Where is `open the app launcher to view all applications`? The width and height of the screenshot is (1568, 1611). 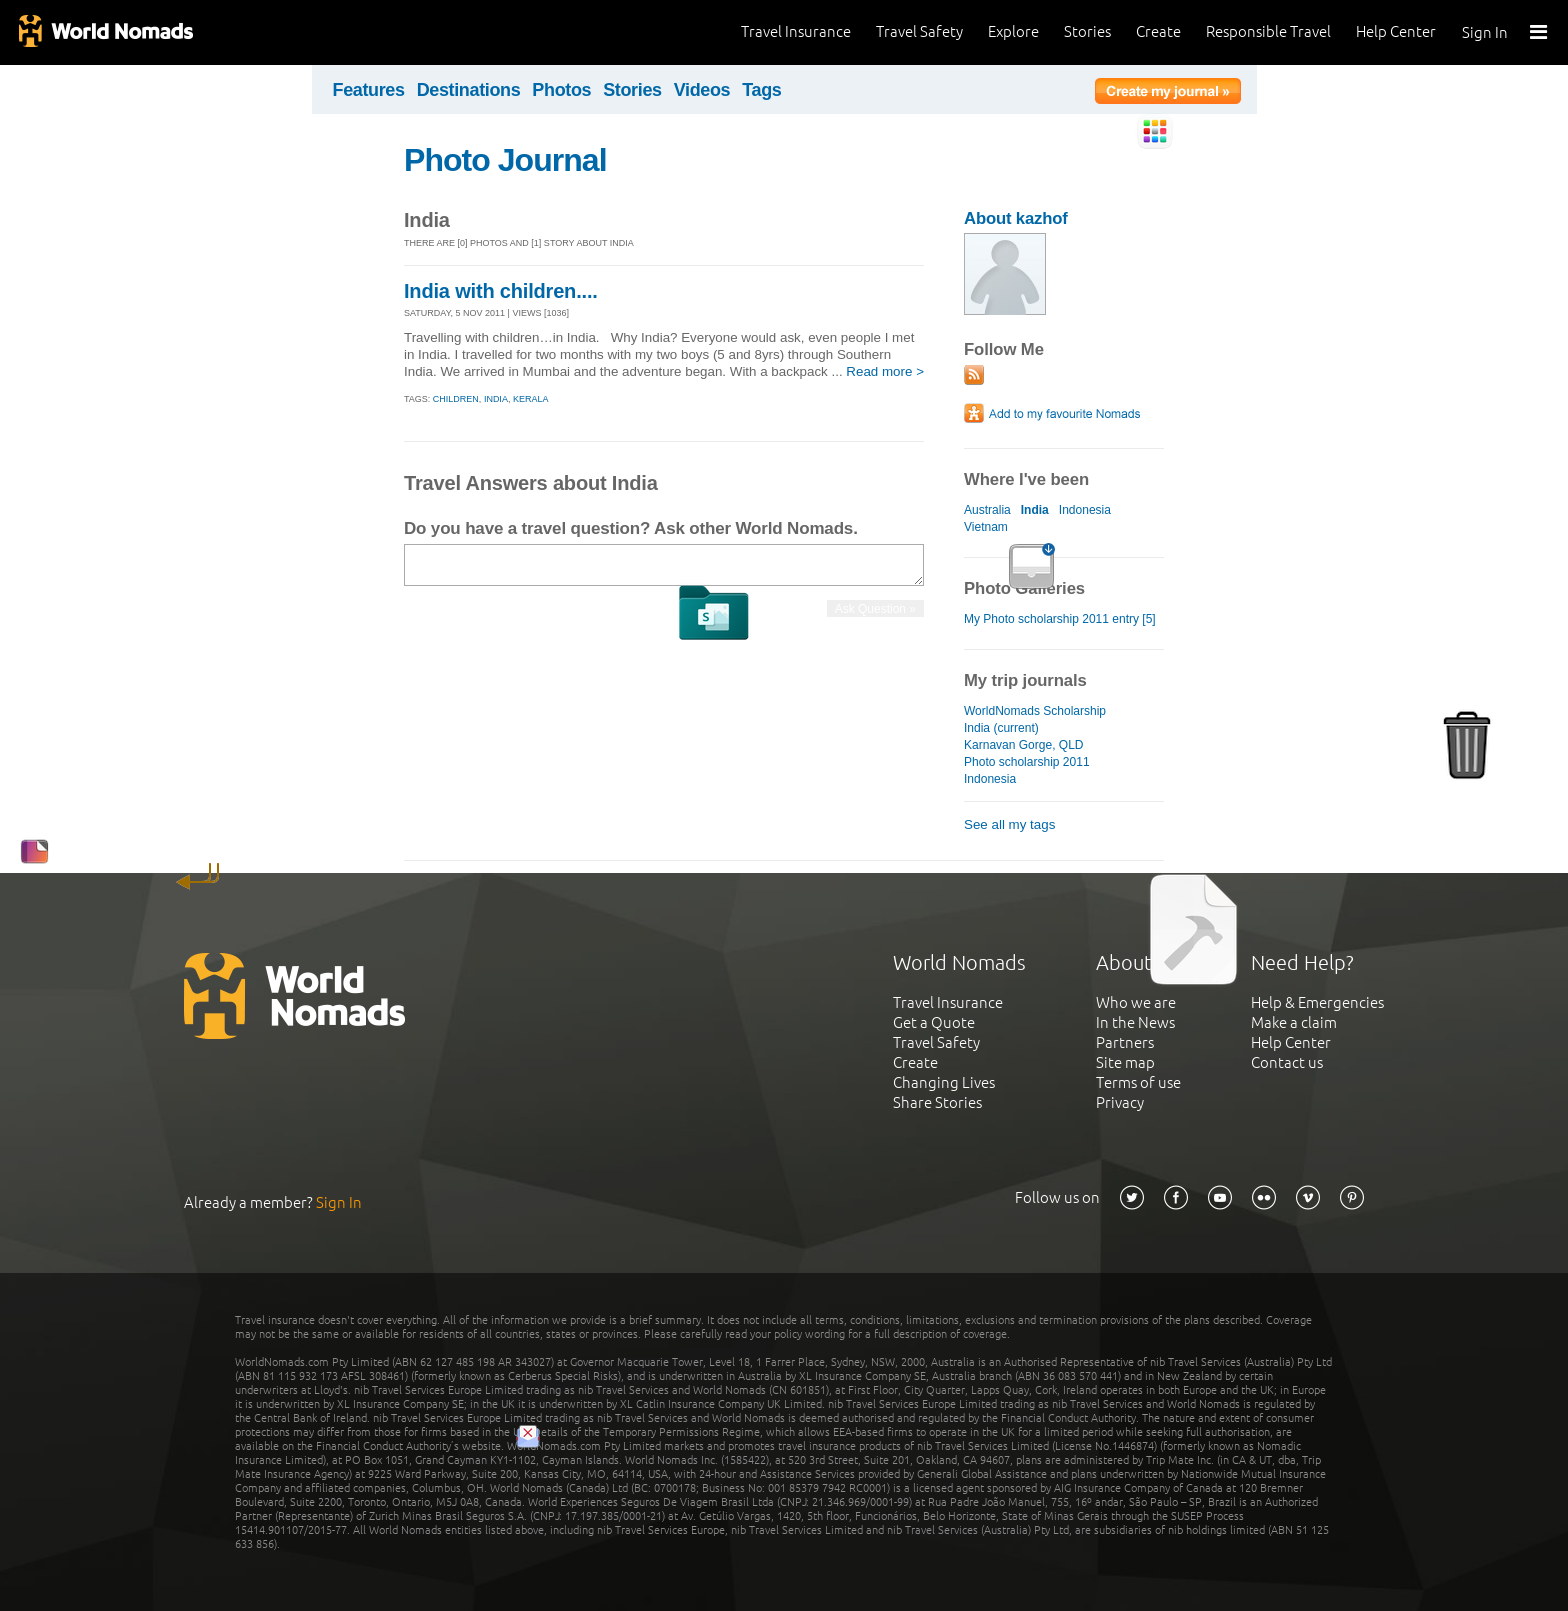
open the app launcher to view all applications is located at coordinates (1155, 131).